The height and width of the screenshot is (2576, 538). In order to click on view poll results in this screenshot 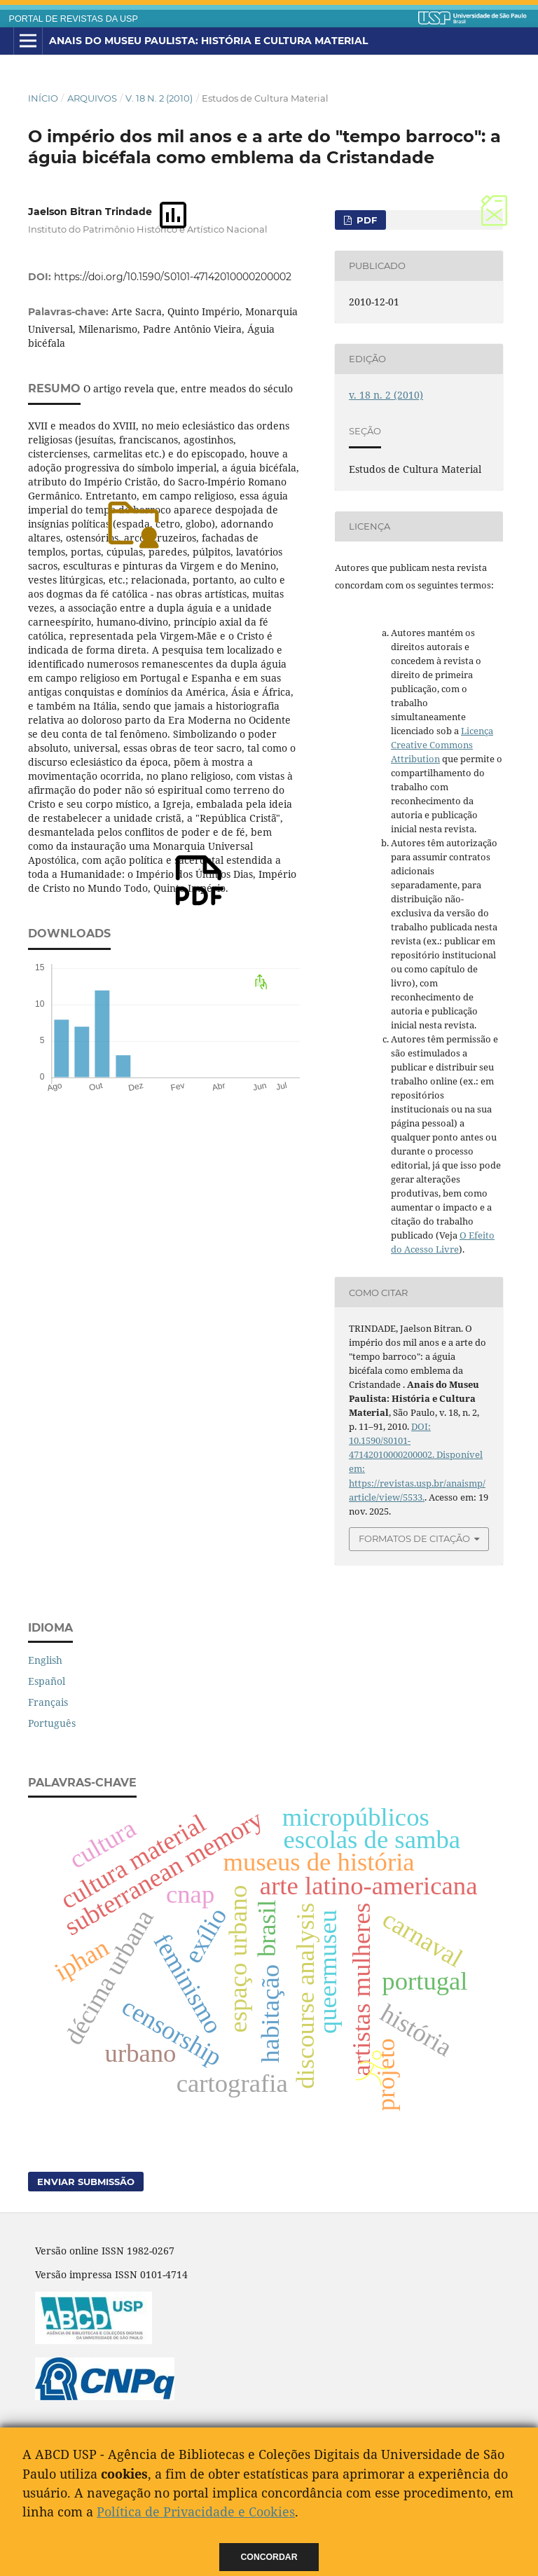, I will do `click(173, 215)`.